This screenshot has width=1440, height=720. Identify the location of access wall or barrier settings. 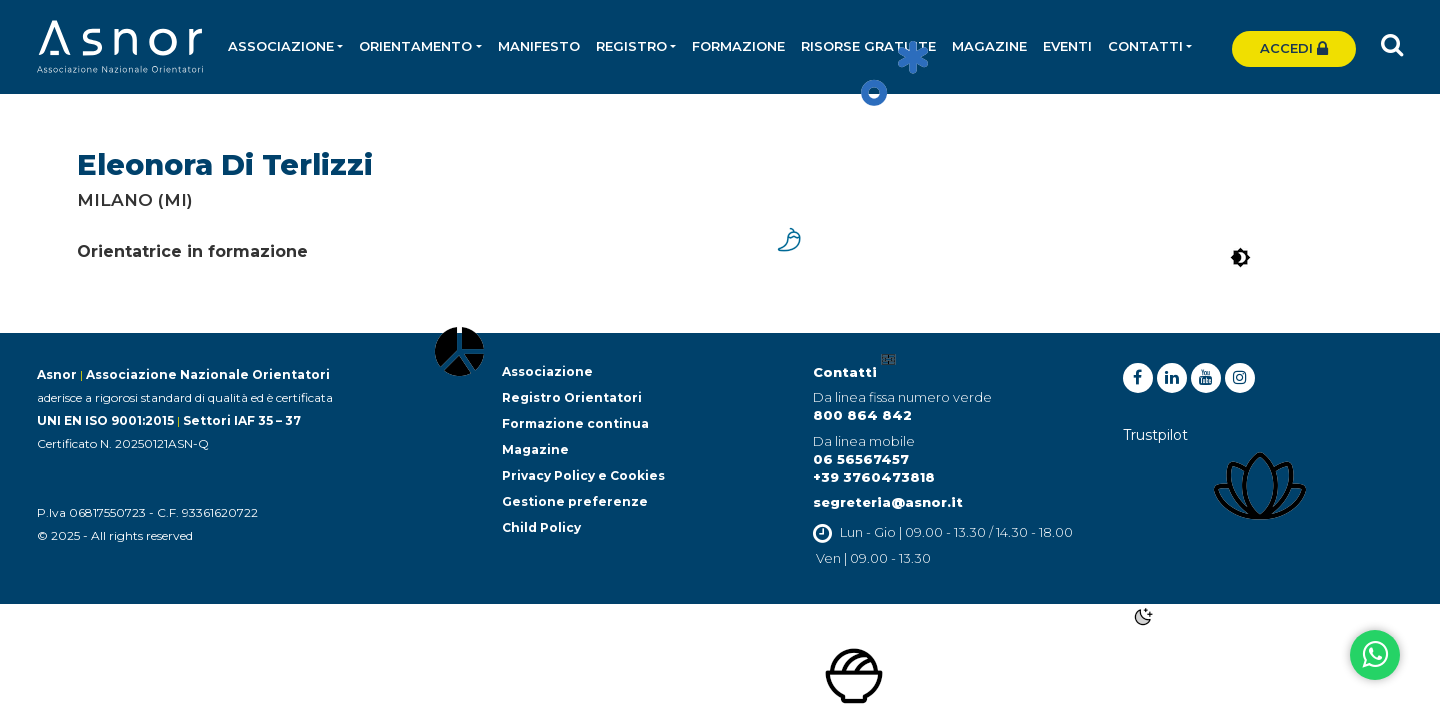
(888, 359).